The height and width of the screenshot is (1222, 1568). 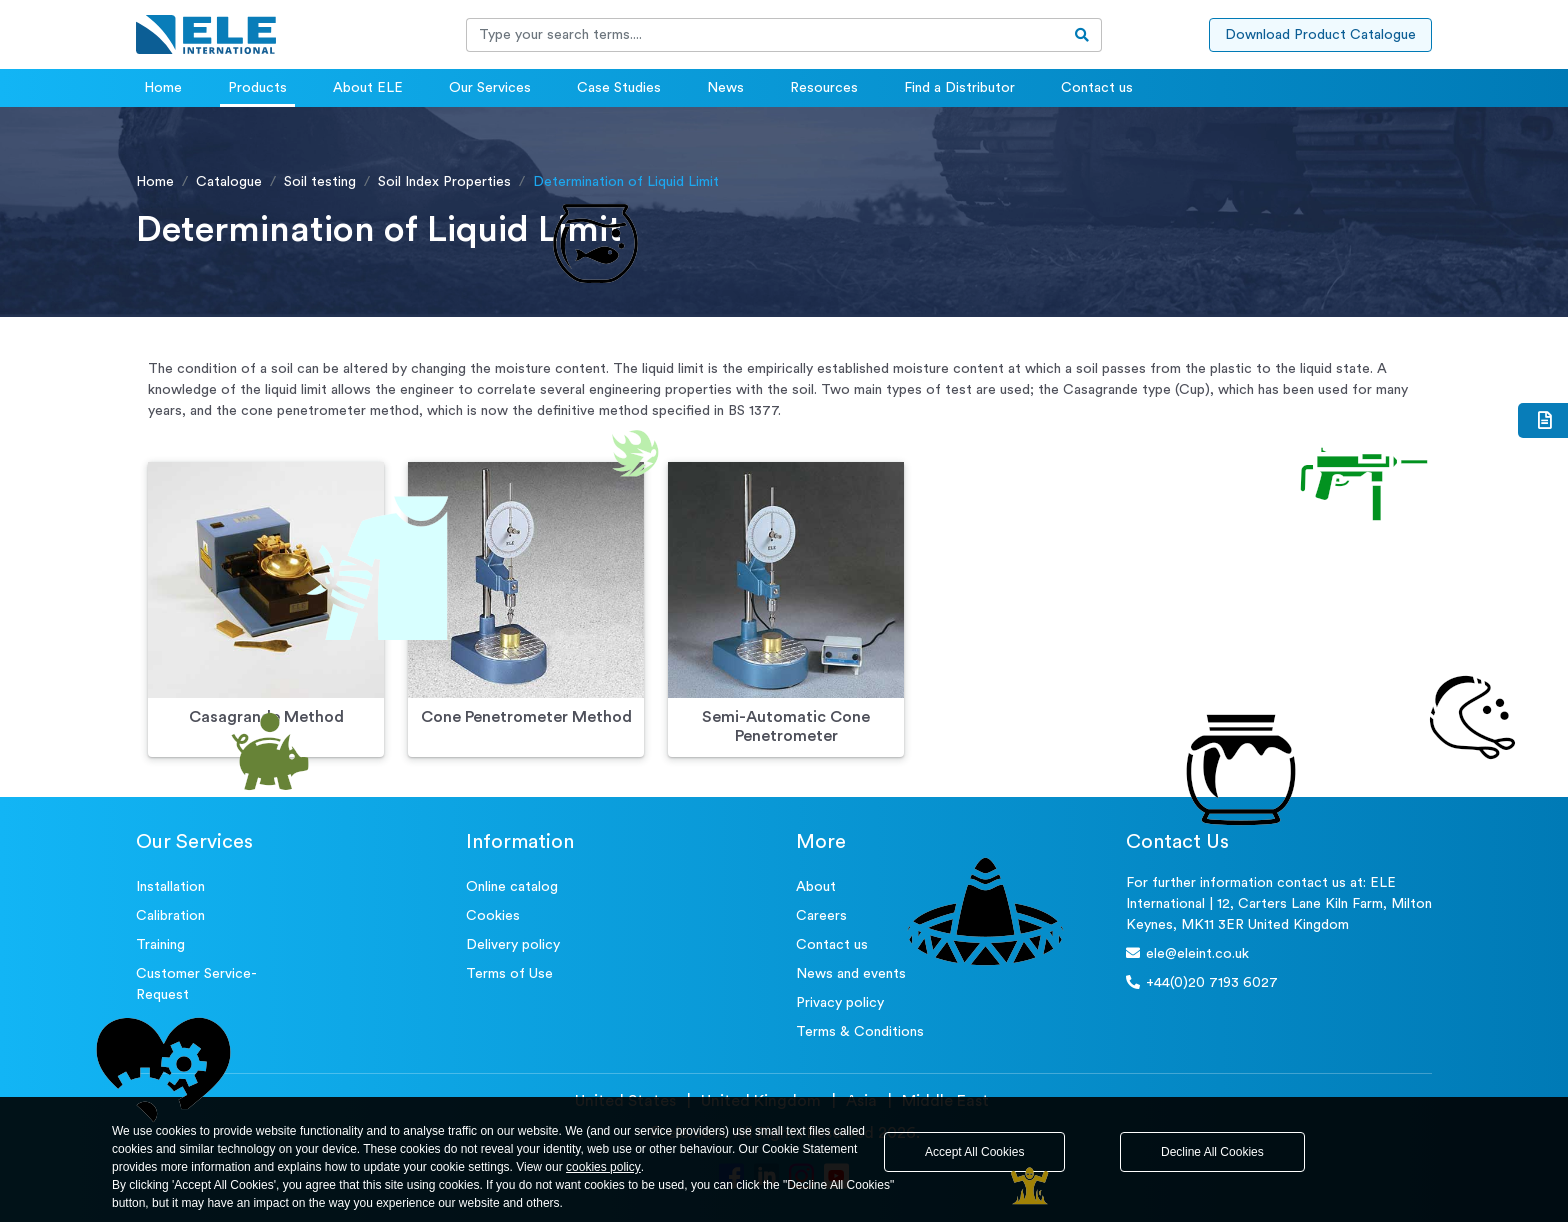 I want to click on report an injury or health issue, so click(x=375, y=568).